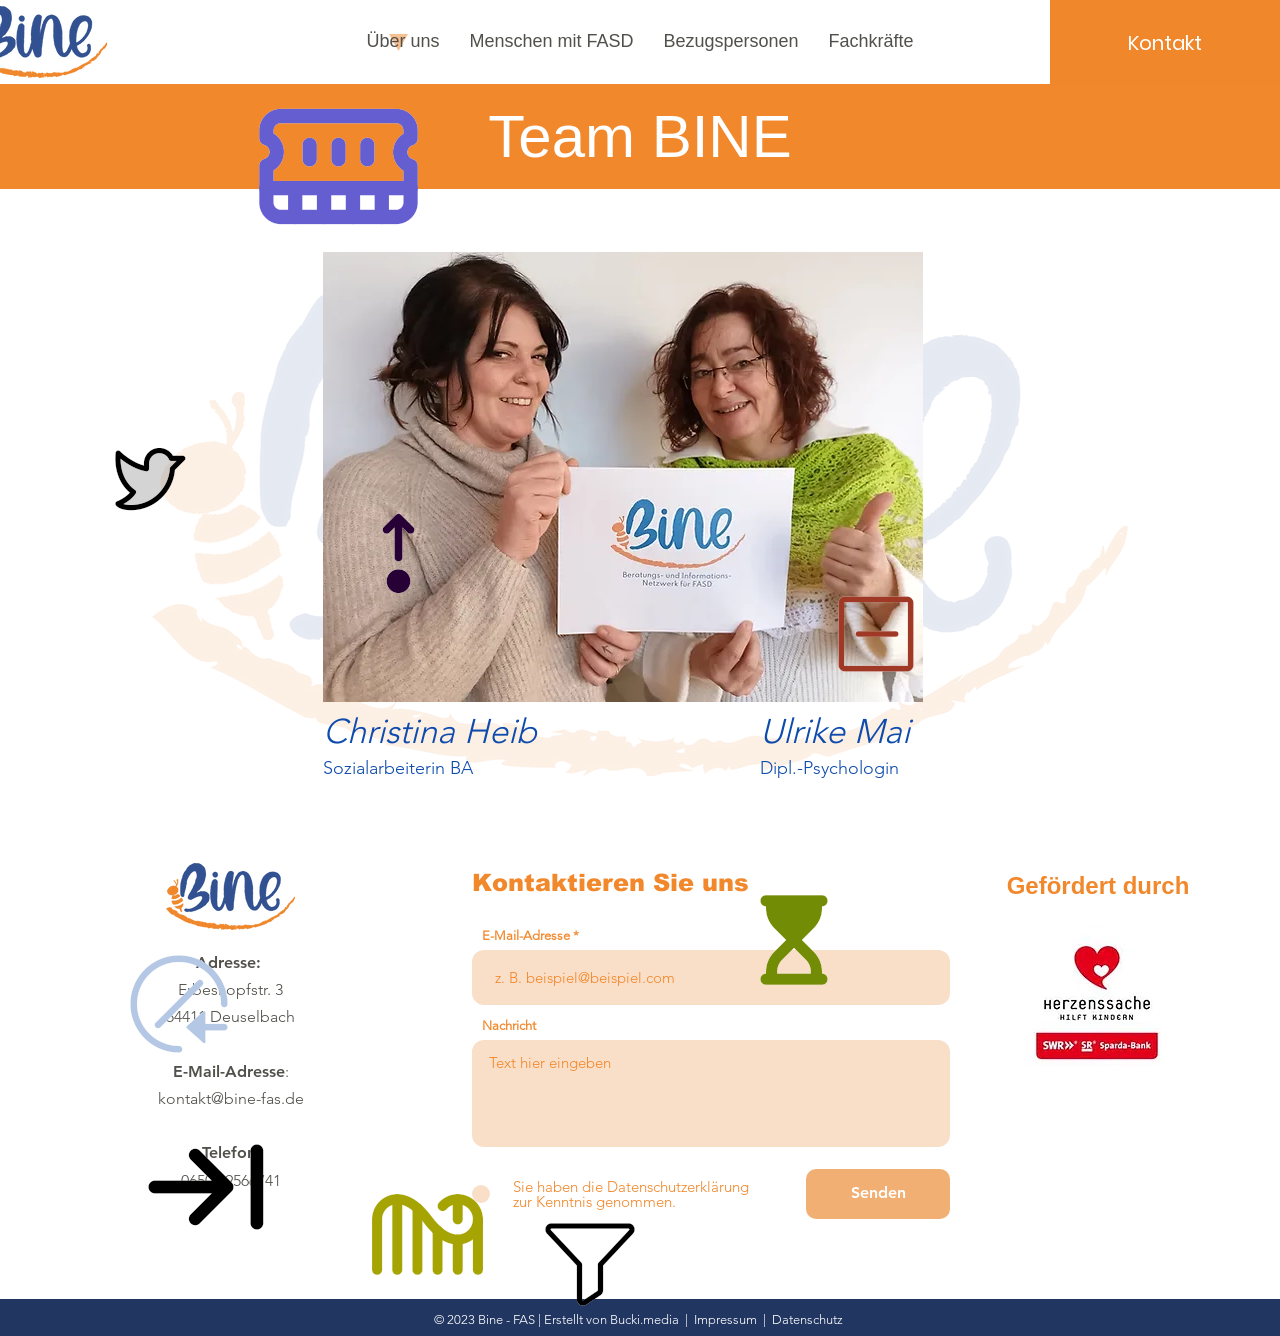 This screenshot has width=1280, height=1336. Describe the element at coordinates (208, 1187) in the screenshot. I see `move item to the end of a list` at that location.